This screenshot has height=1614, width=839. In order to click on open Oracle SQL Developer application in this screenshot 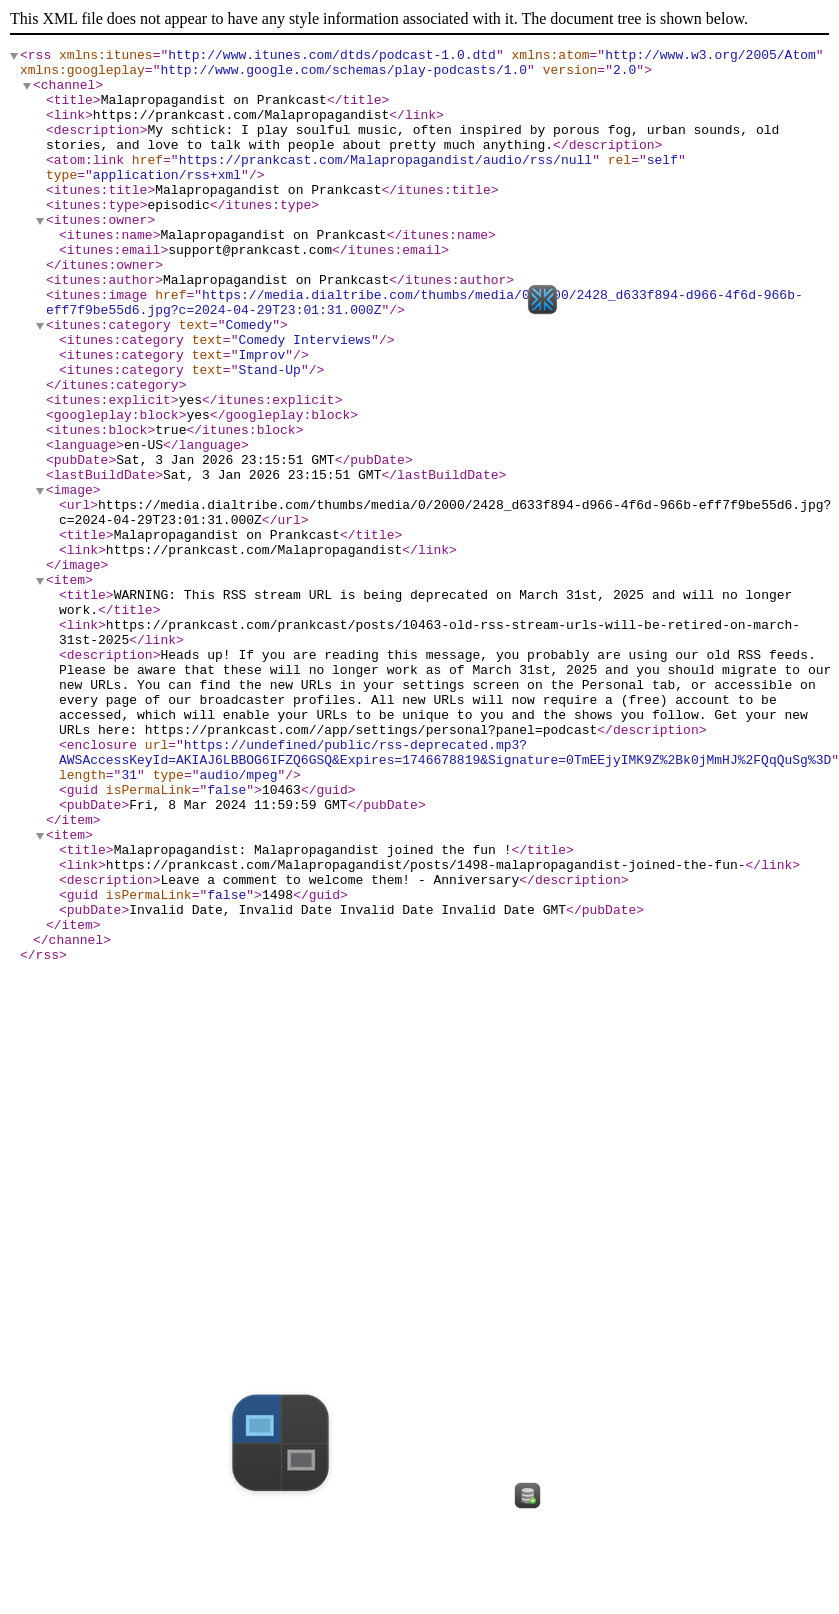, I will do `click(527, 1495)`.